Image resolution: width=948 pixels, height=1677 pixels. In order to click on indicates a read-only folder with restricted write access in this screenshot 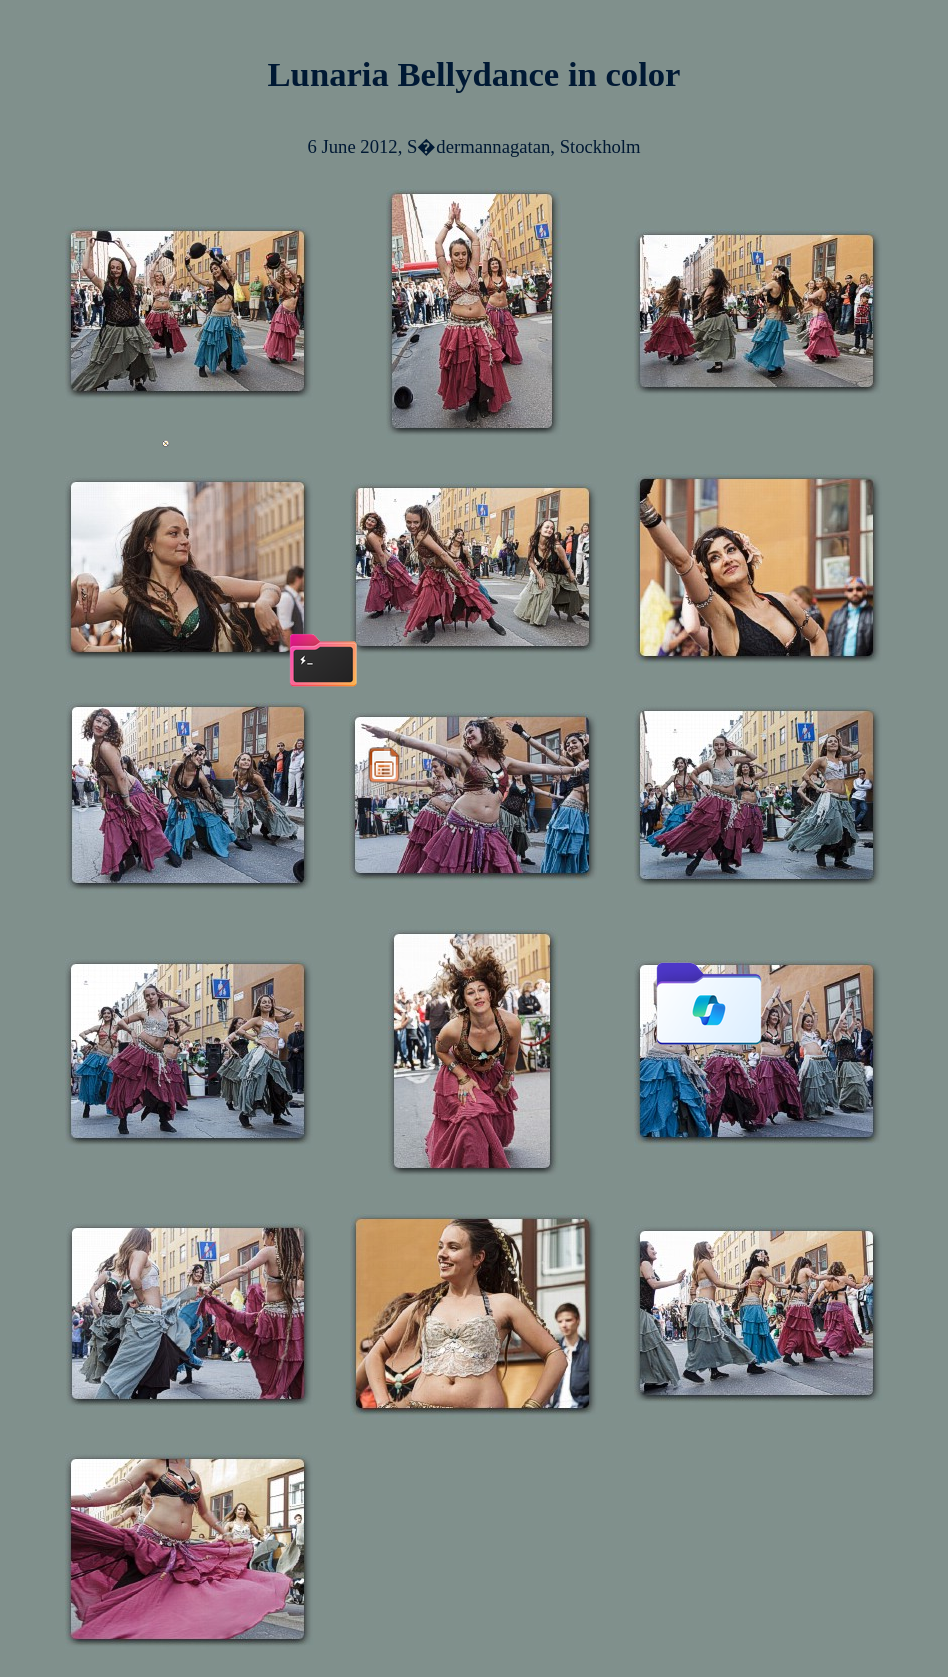, I will do `click(151, 432)`.